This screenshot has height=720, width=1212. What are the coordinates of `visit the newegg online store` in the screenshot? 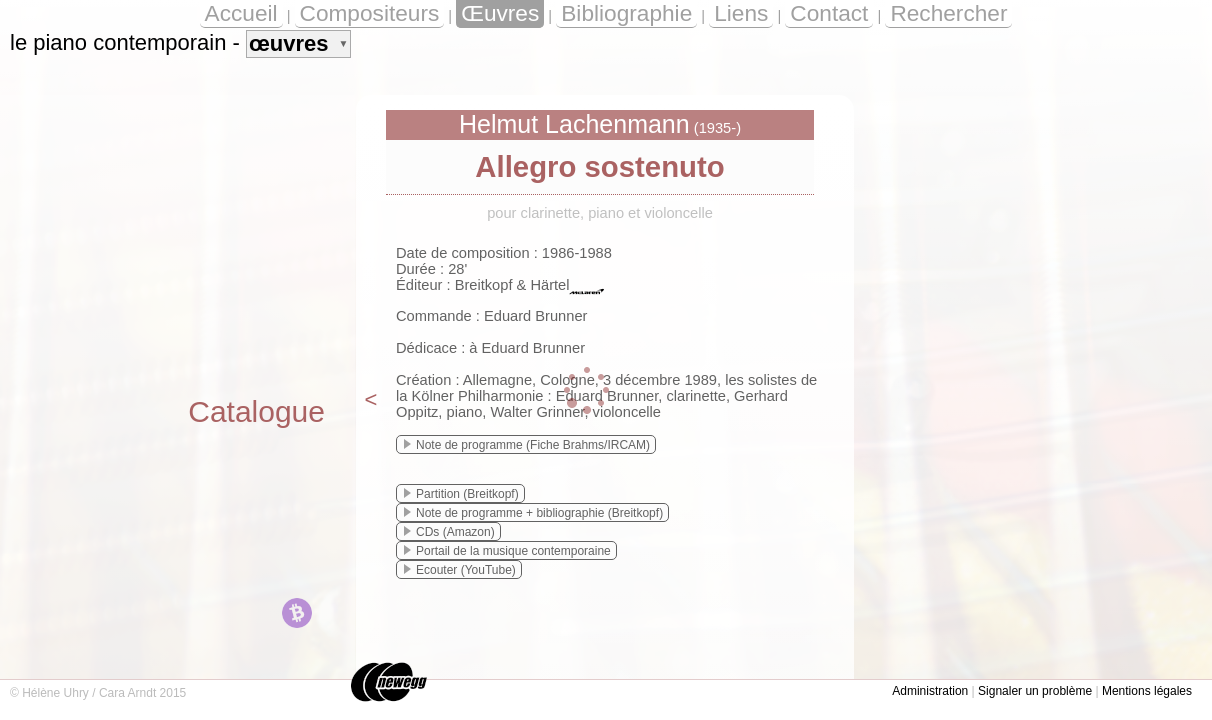 It's located at (389, 682).